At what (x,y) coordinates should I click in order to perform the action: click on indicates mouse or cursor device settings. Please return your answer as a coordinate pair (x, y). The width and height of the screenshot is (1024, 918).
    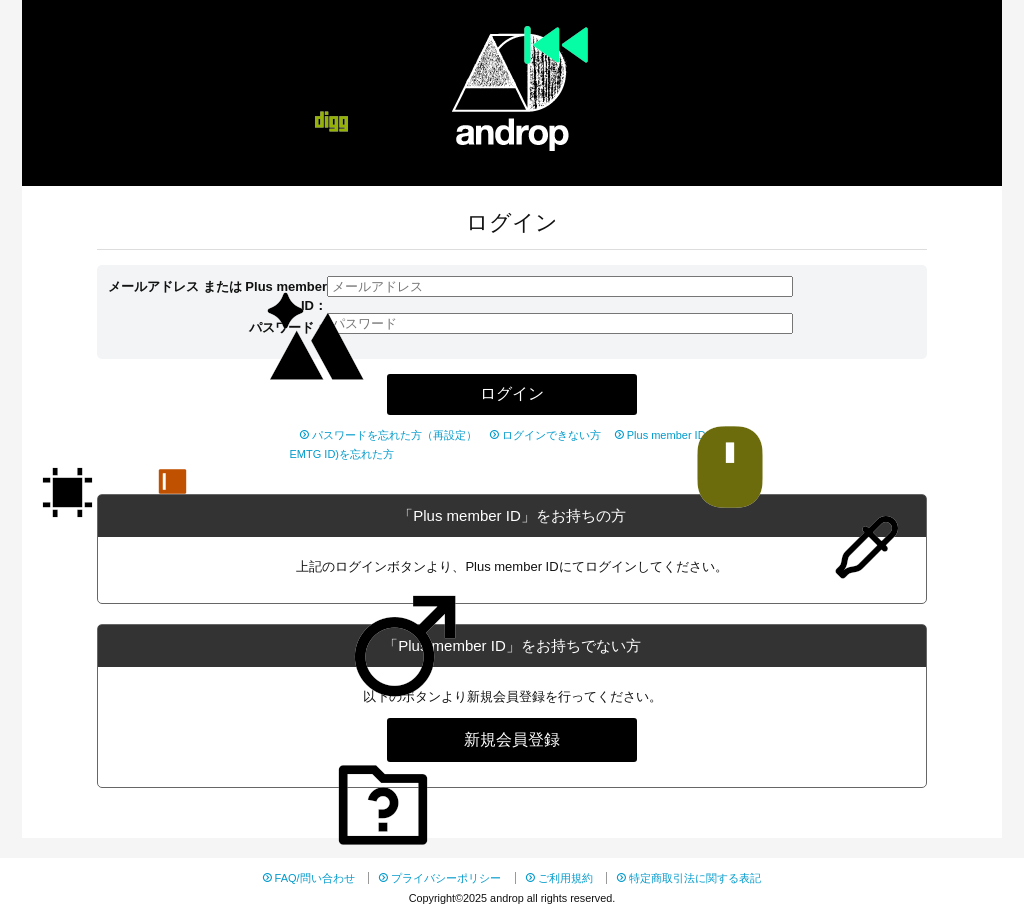
    Looking at the image, I should click on (730, 467).